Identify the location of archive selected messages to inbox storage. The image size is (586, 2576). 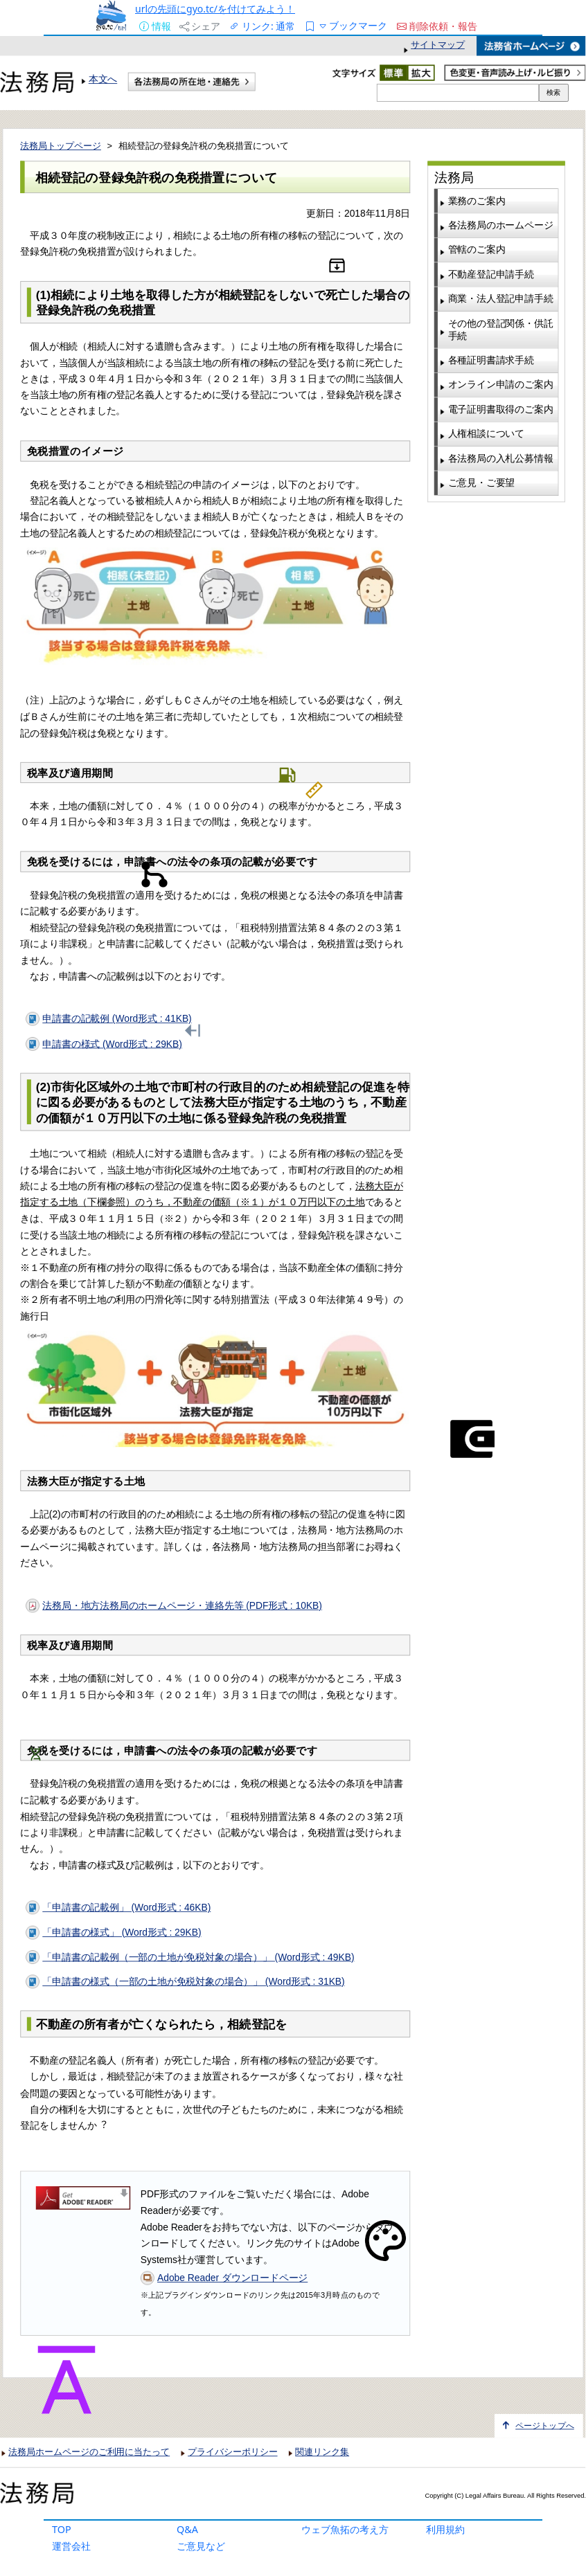
(337, 265).